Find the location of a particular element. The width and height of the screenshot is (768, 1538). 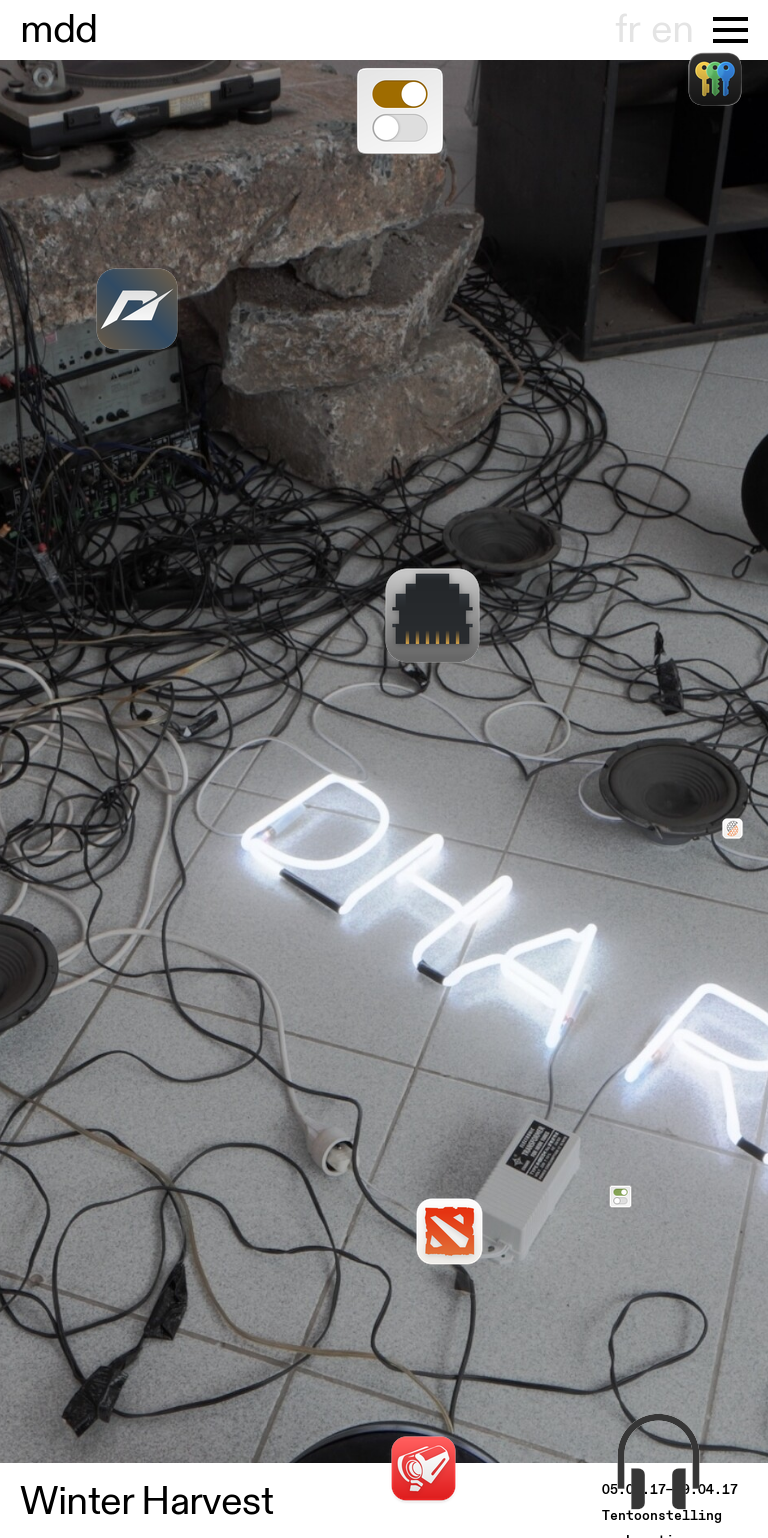

open gnome tweaks to customize system settings is located at coordinates (620, 1196).